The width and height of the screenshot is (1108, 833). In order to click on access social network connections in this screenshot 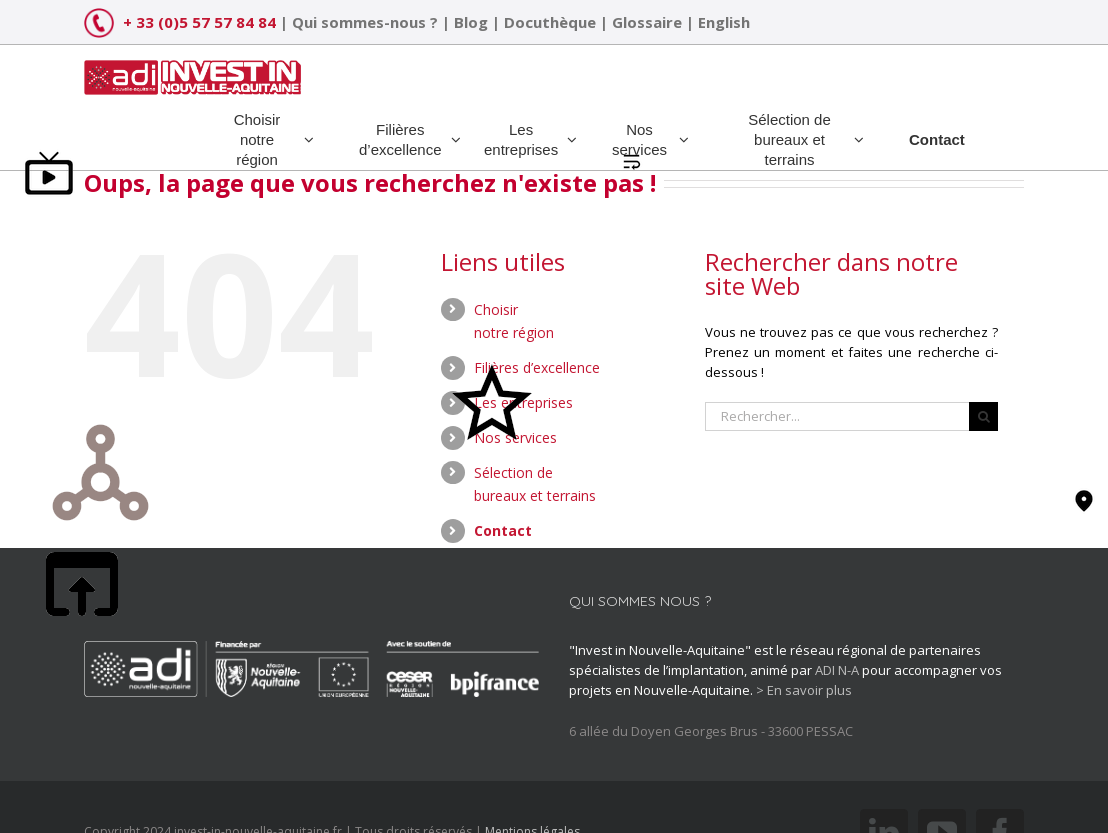, I will do `click(100, 472)`.